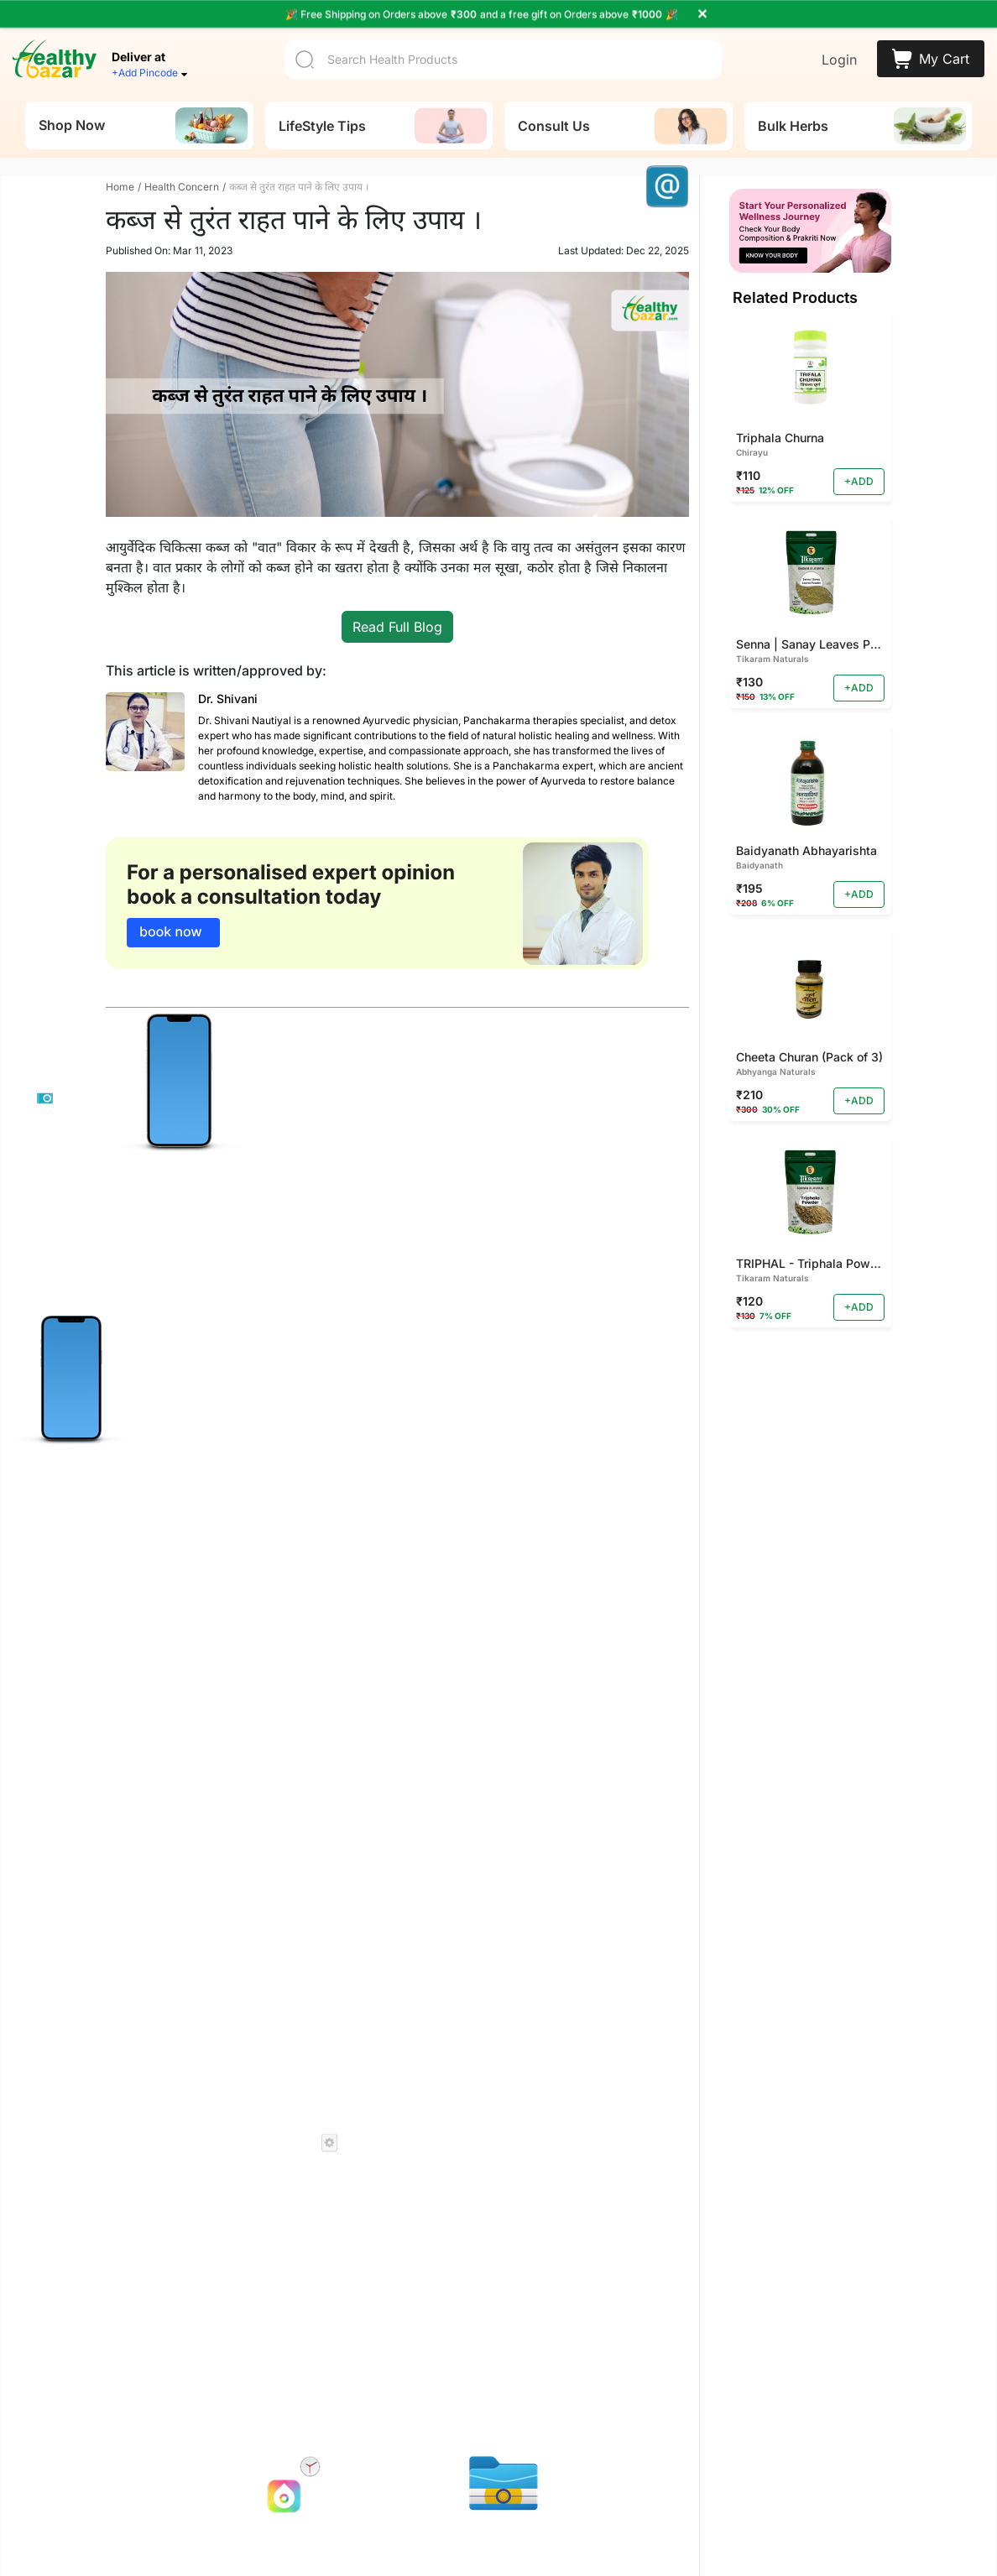 The height and width of the screenshot is (2576, 997). What do you see at coordinates (44, 1095) in the screenshot?
I see `iPod shuffle device connected` at bounding box center [44, 1095].